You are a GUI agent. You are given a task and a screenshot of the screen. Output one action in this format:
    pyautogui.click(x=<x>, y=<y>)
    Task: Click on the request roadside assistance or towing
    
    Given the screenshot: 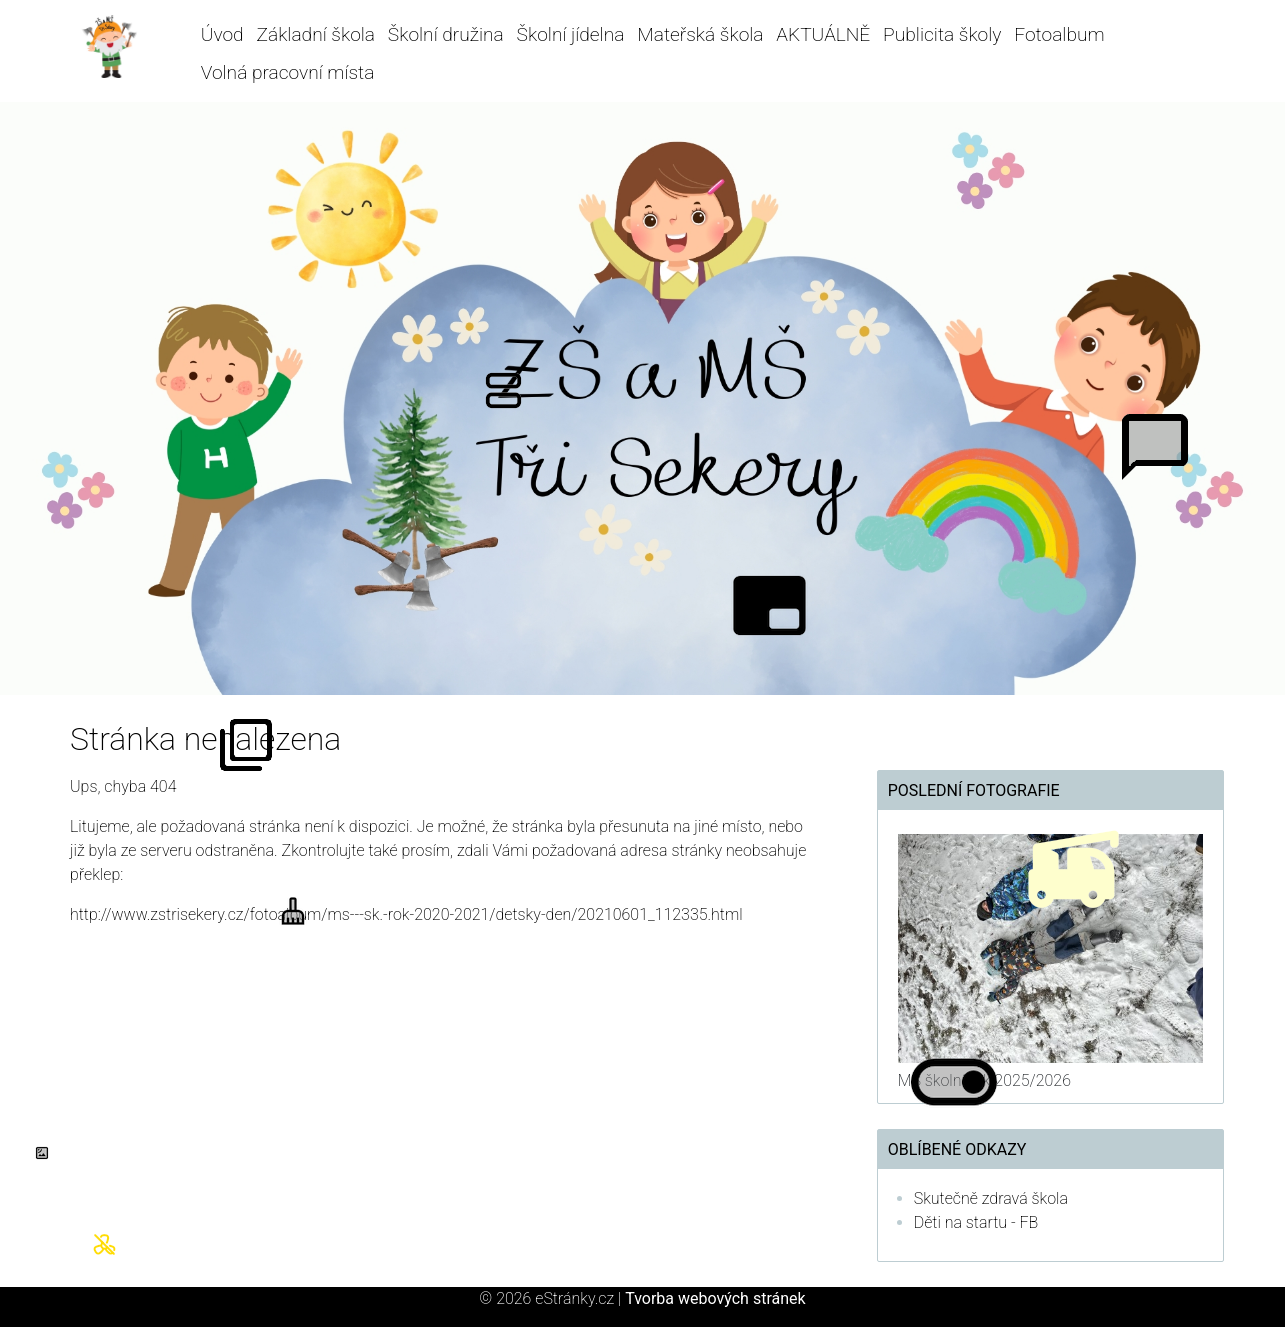 What is the action you would take?
    pyautogui.click(x=1071, y=873)
    